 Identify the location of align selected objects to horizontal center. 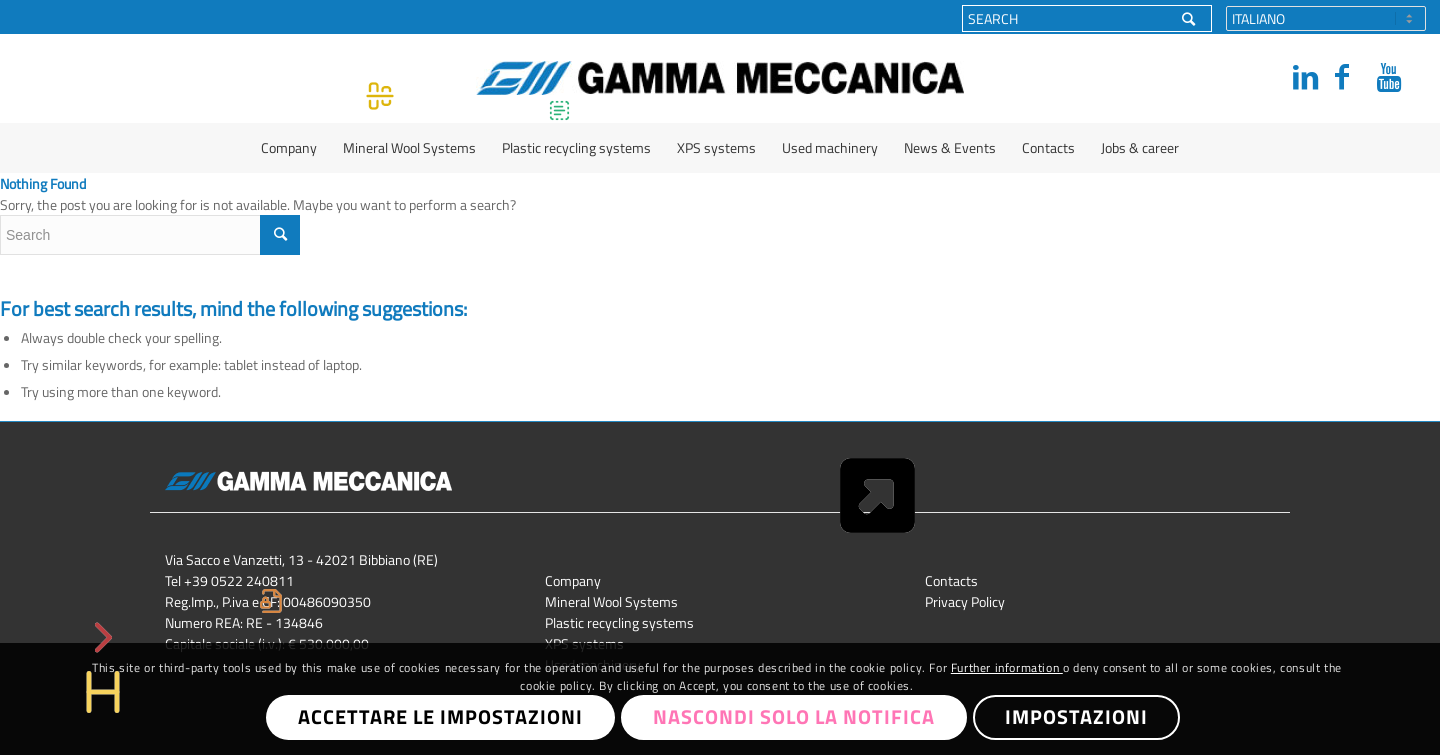
(380, 96).